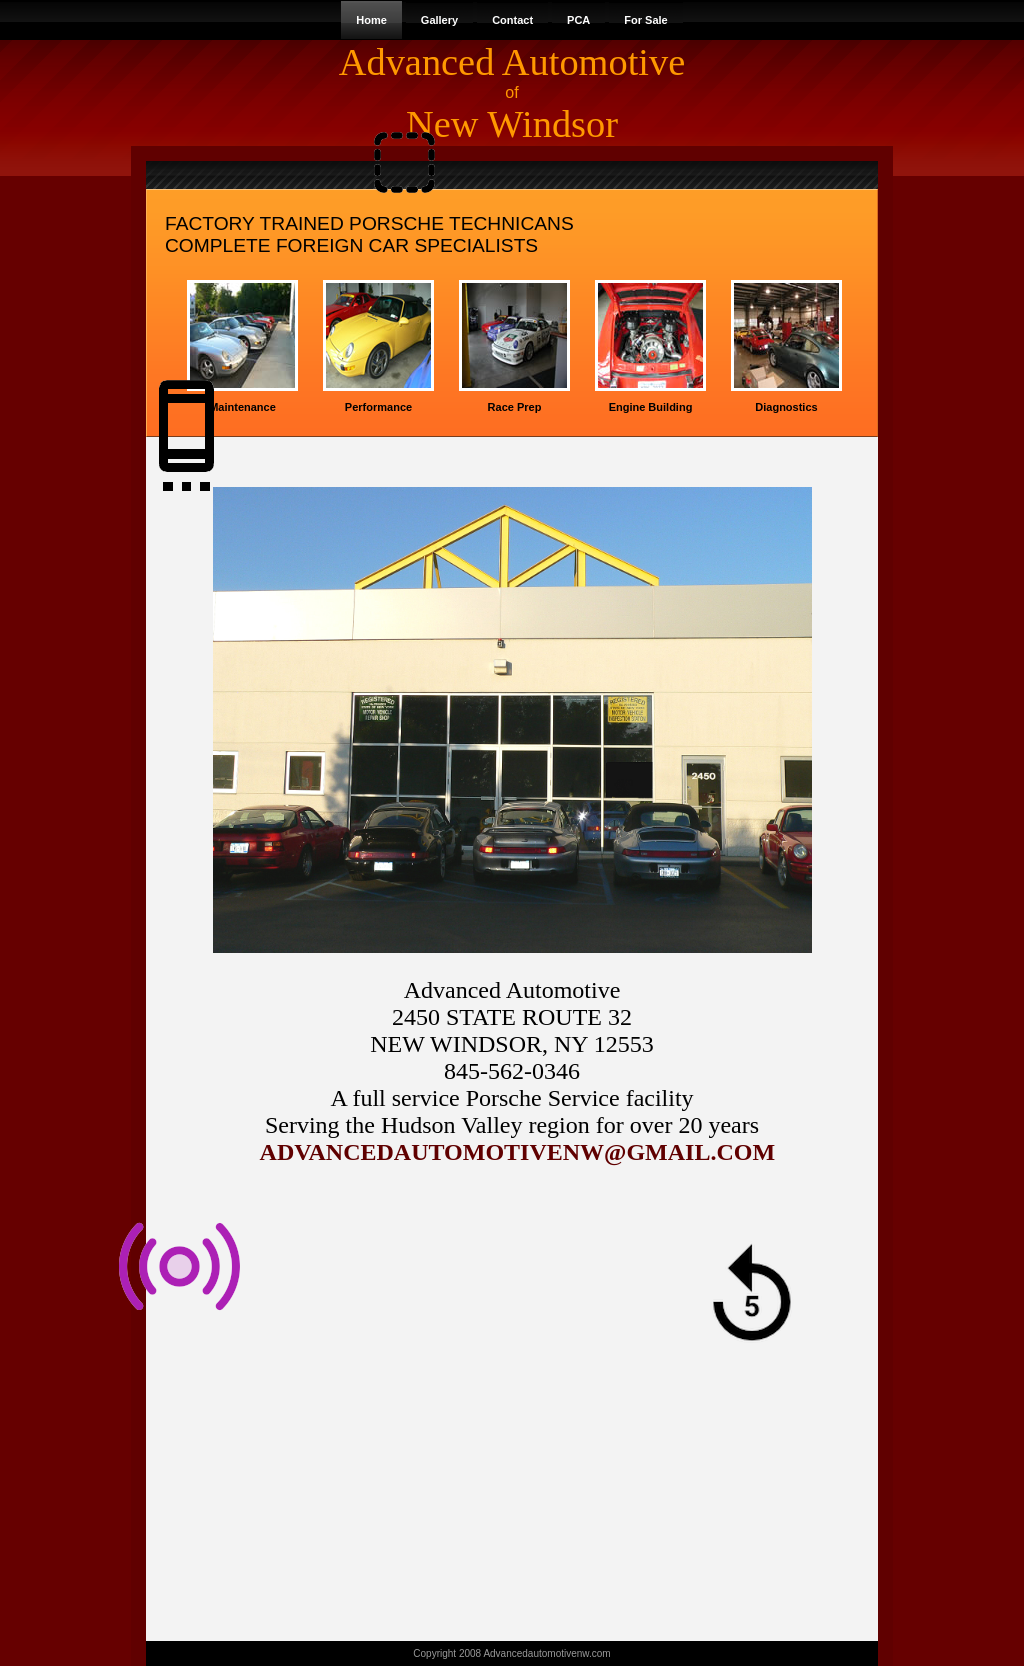 The height and width of the screenshot is (1666, 1024). What do you see at coordinates (179, 1266) in the screenshot?
I see `start a live broadcast or stream` at bounding box center [179, 1266].